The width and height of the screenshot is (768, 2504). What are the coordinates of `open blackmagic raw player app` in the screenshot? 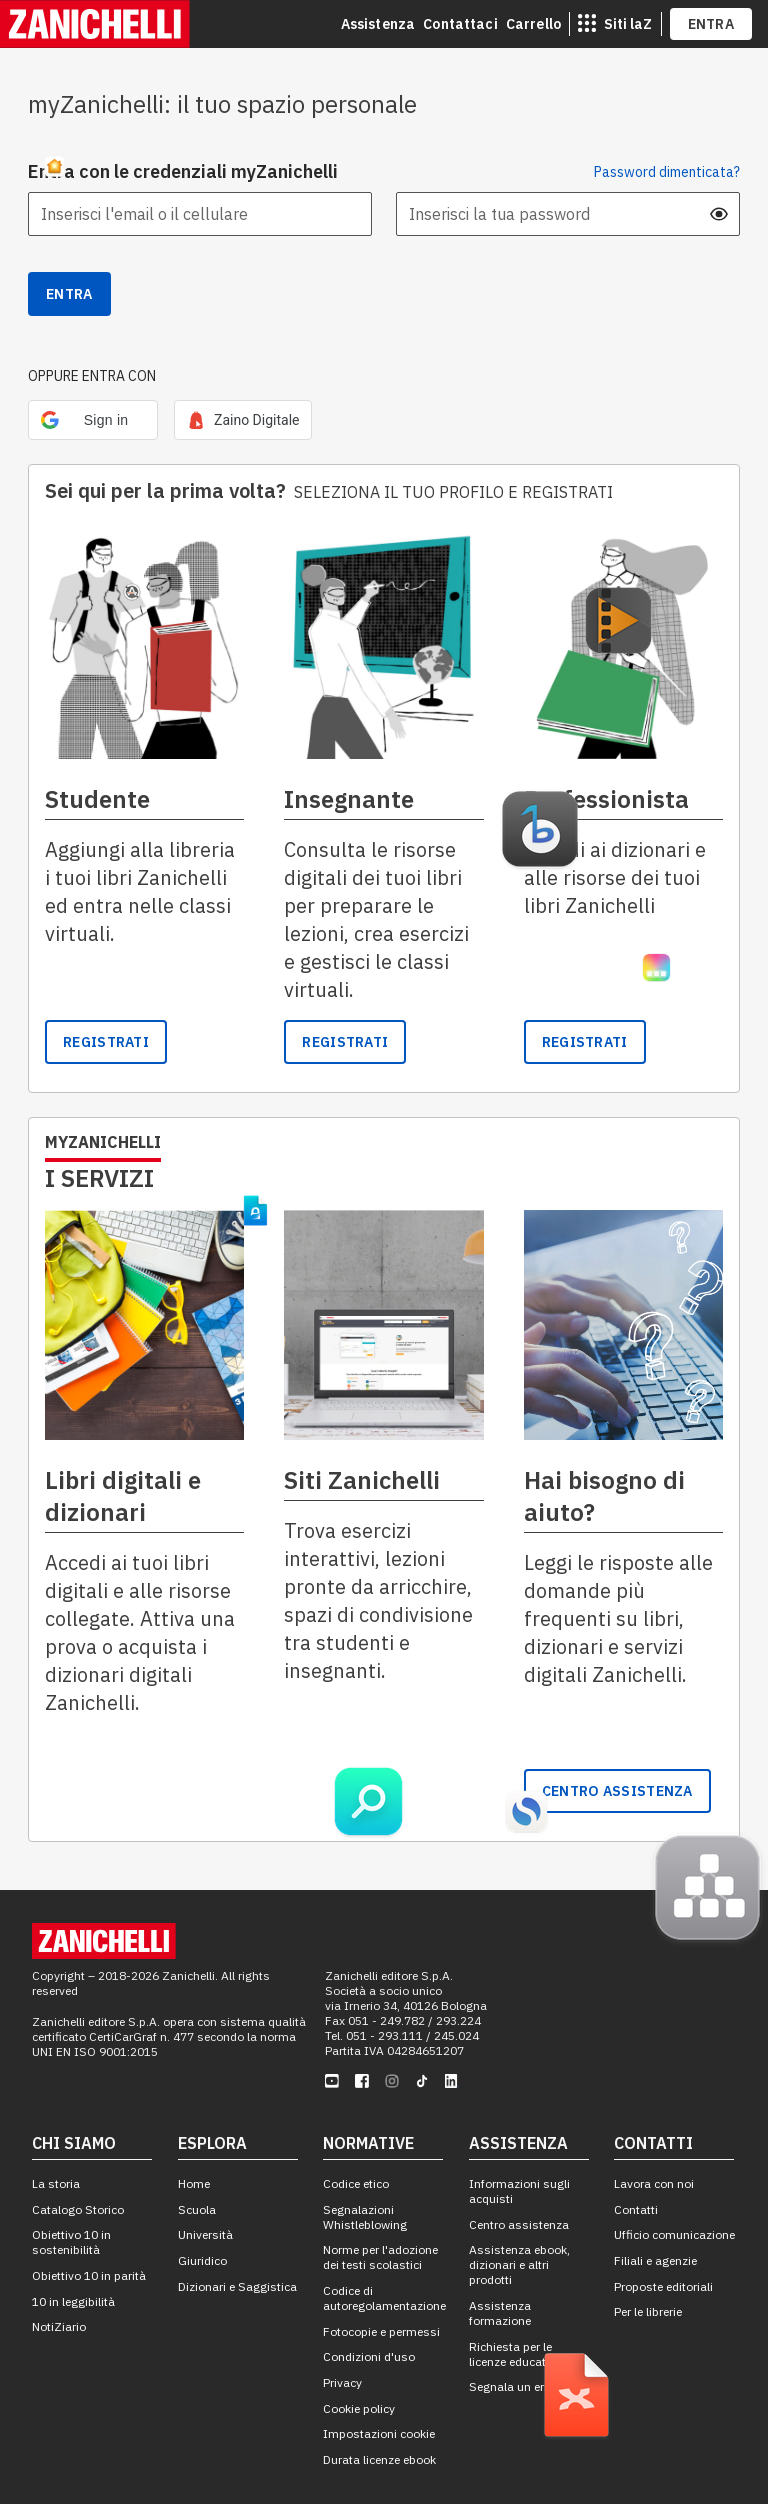 It's located at (618, 620).